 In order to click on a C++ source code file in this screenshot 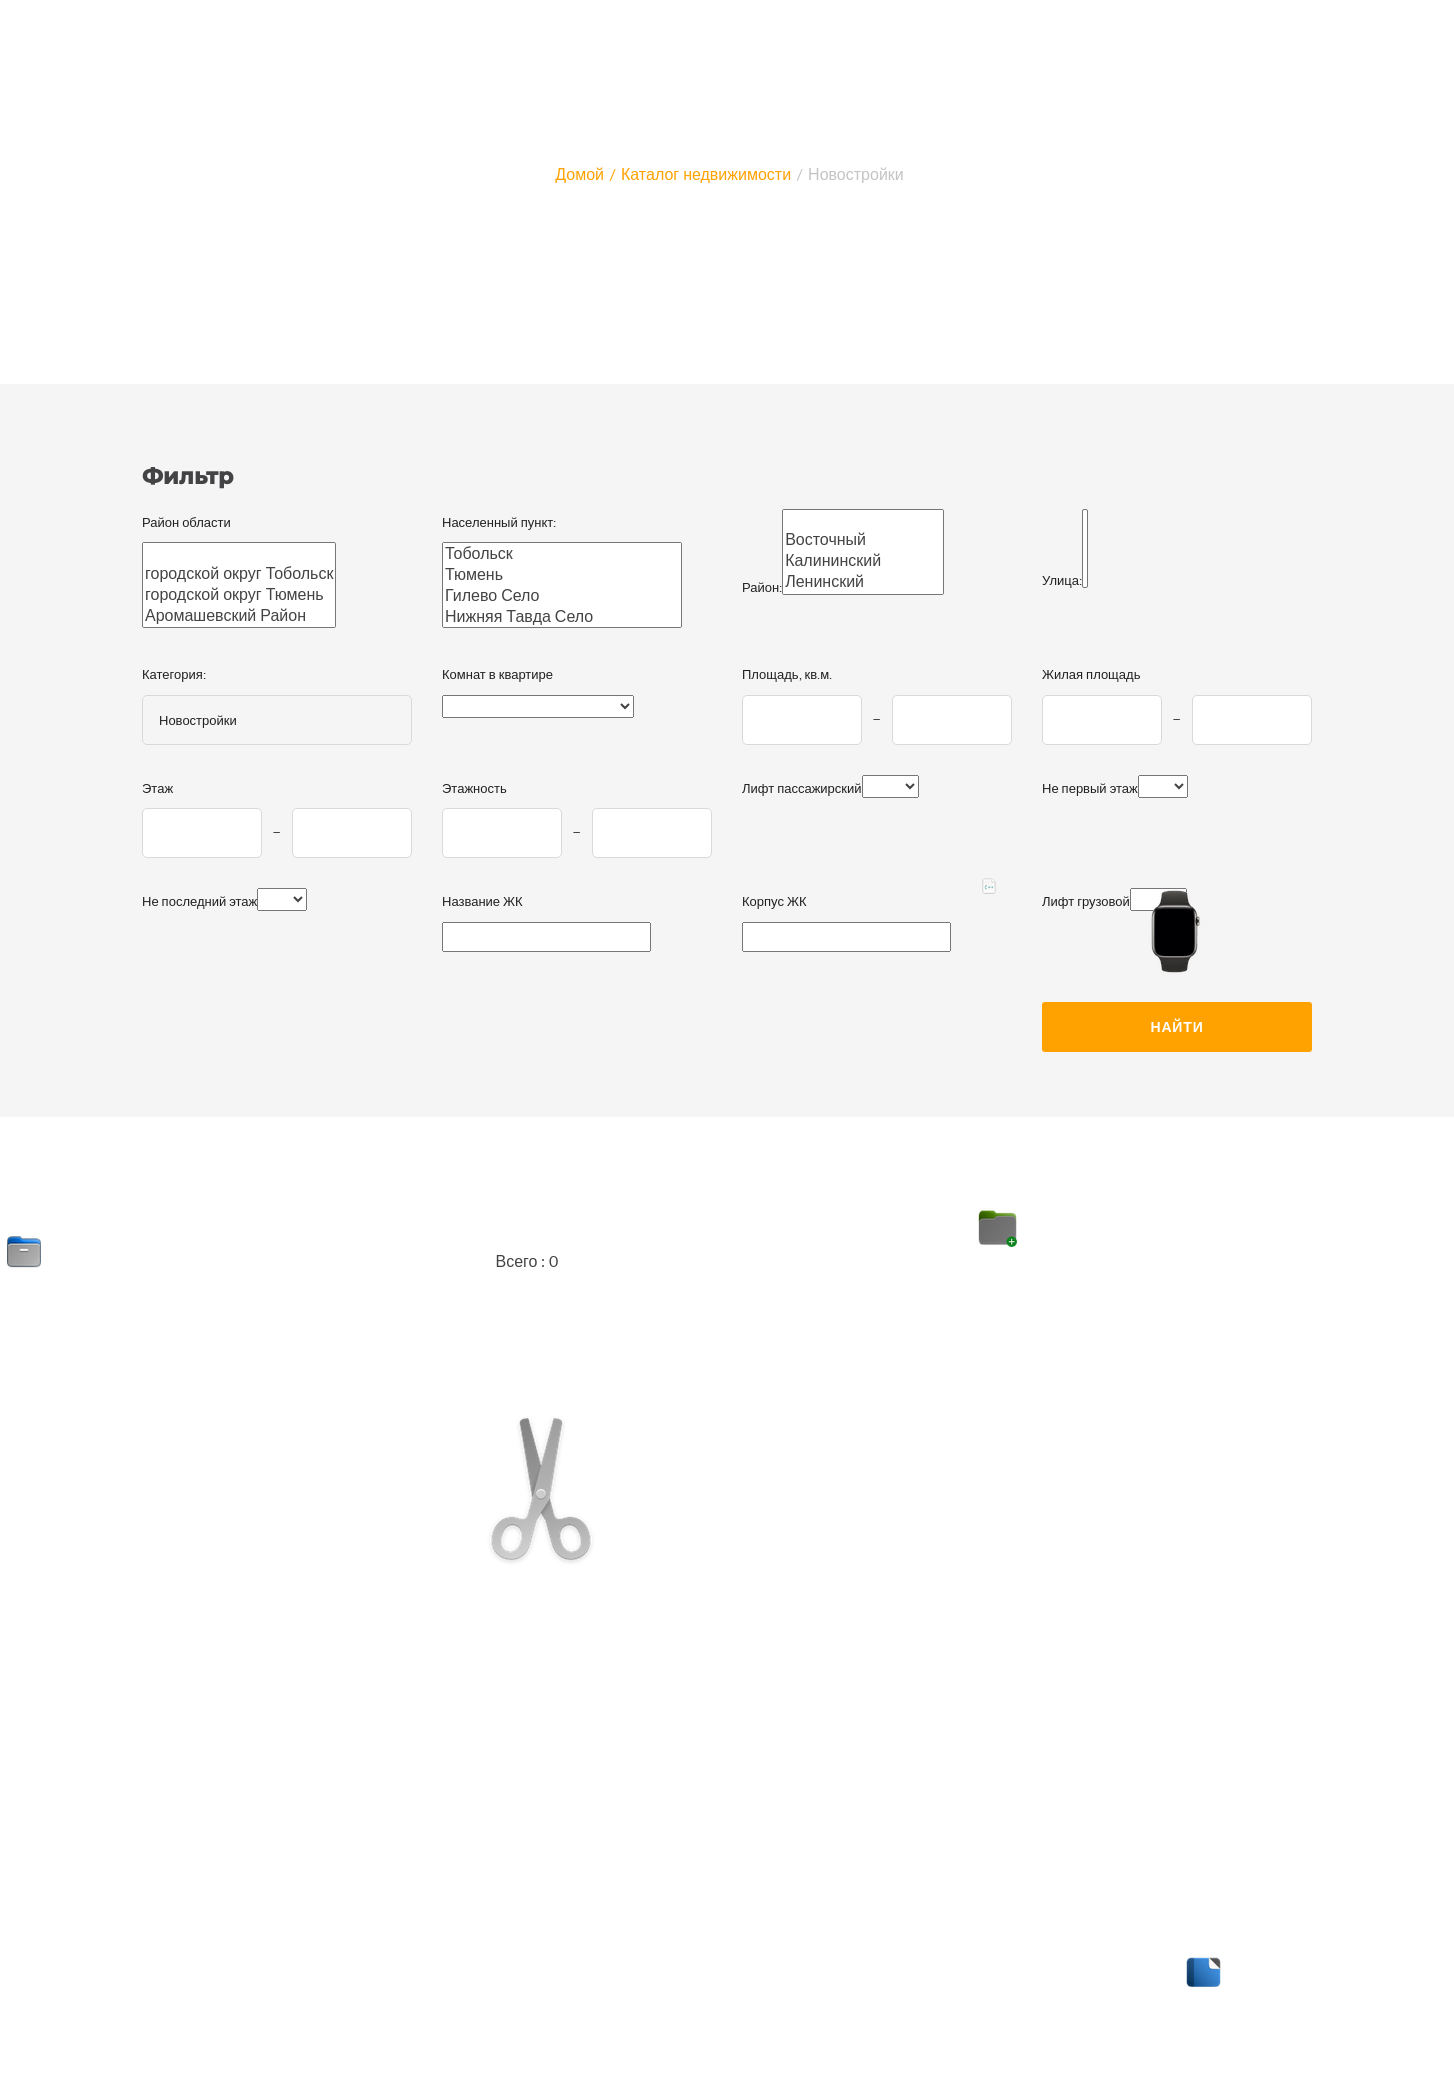, I will do `click(989, 886)`.